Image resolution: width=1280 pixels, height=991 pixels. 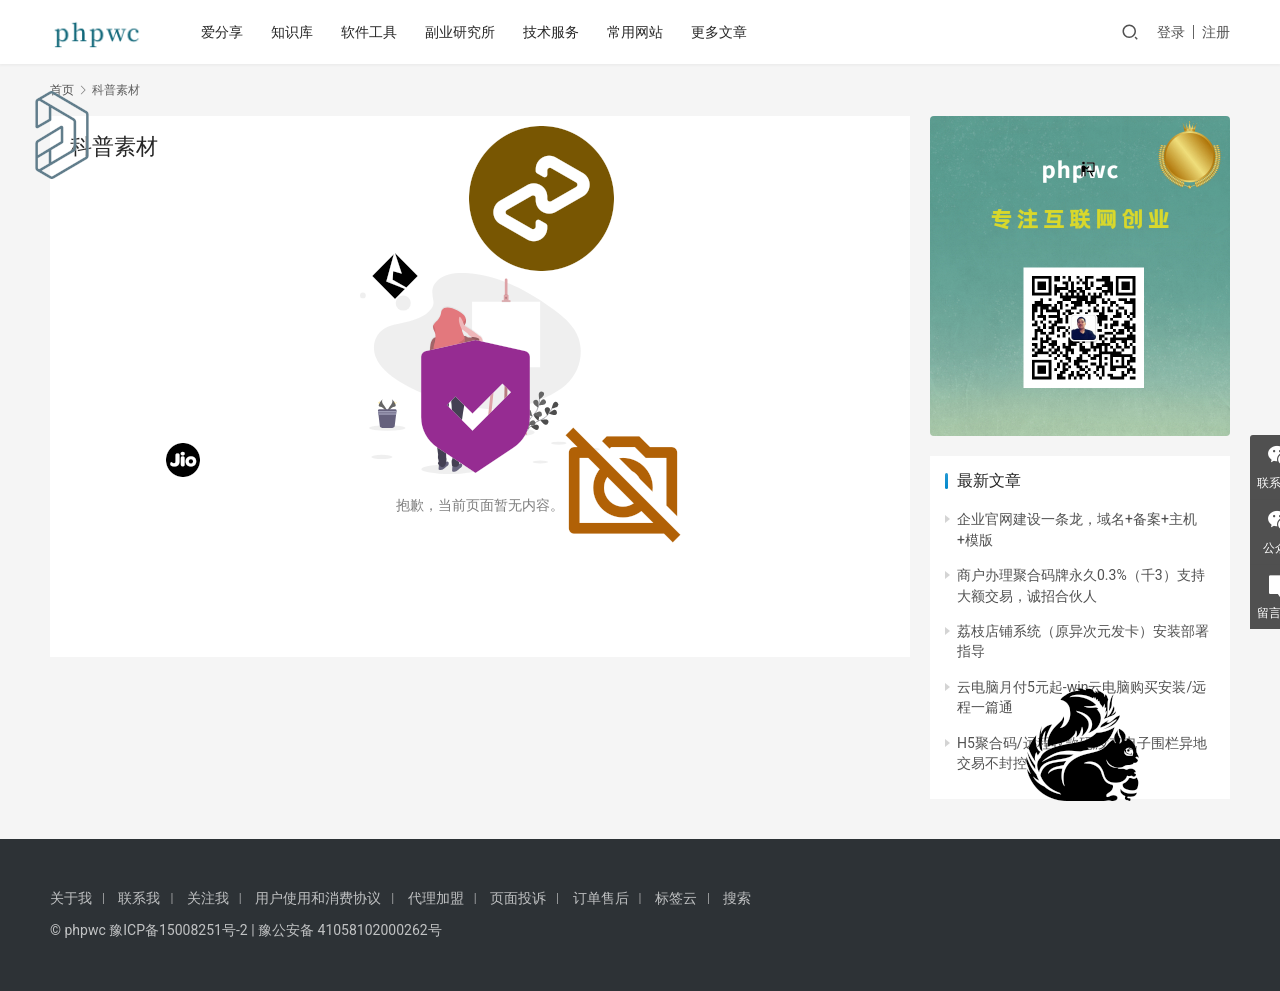 I want to click on camera is disabled or turned off, so click(x=623, y=485).